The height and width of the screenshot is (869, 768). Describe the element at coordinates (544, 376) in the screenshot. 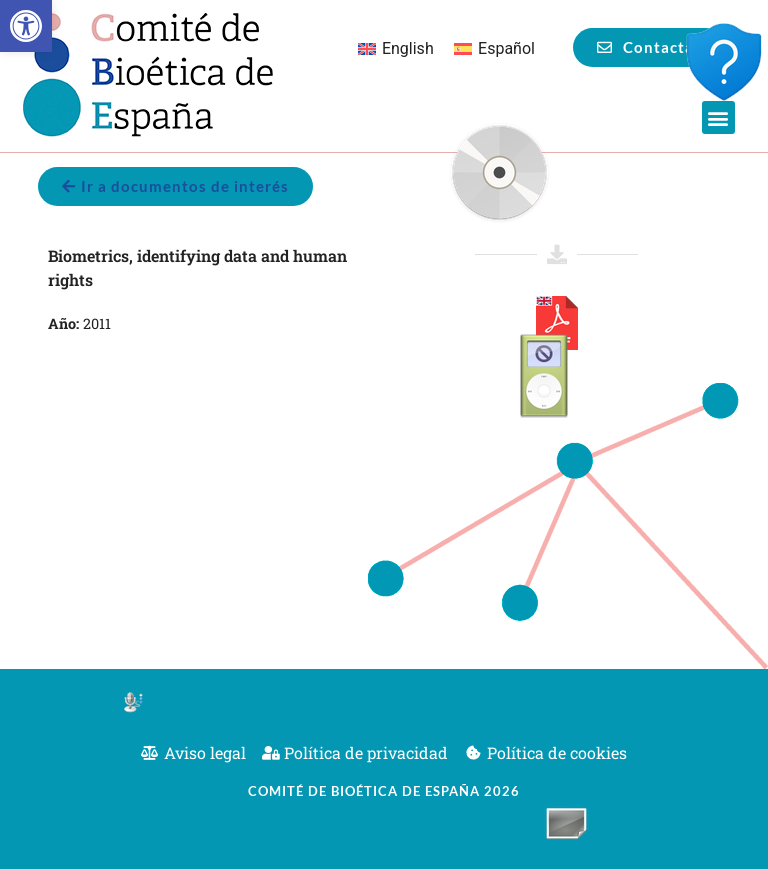

I see `iPod mini device not connected or unavailable` at that location.